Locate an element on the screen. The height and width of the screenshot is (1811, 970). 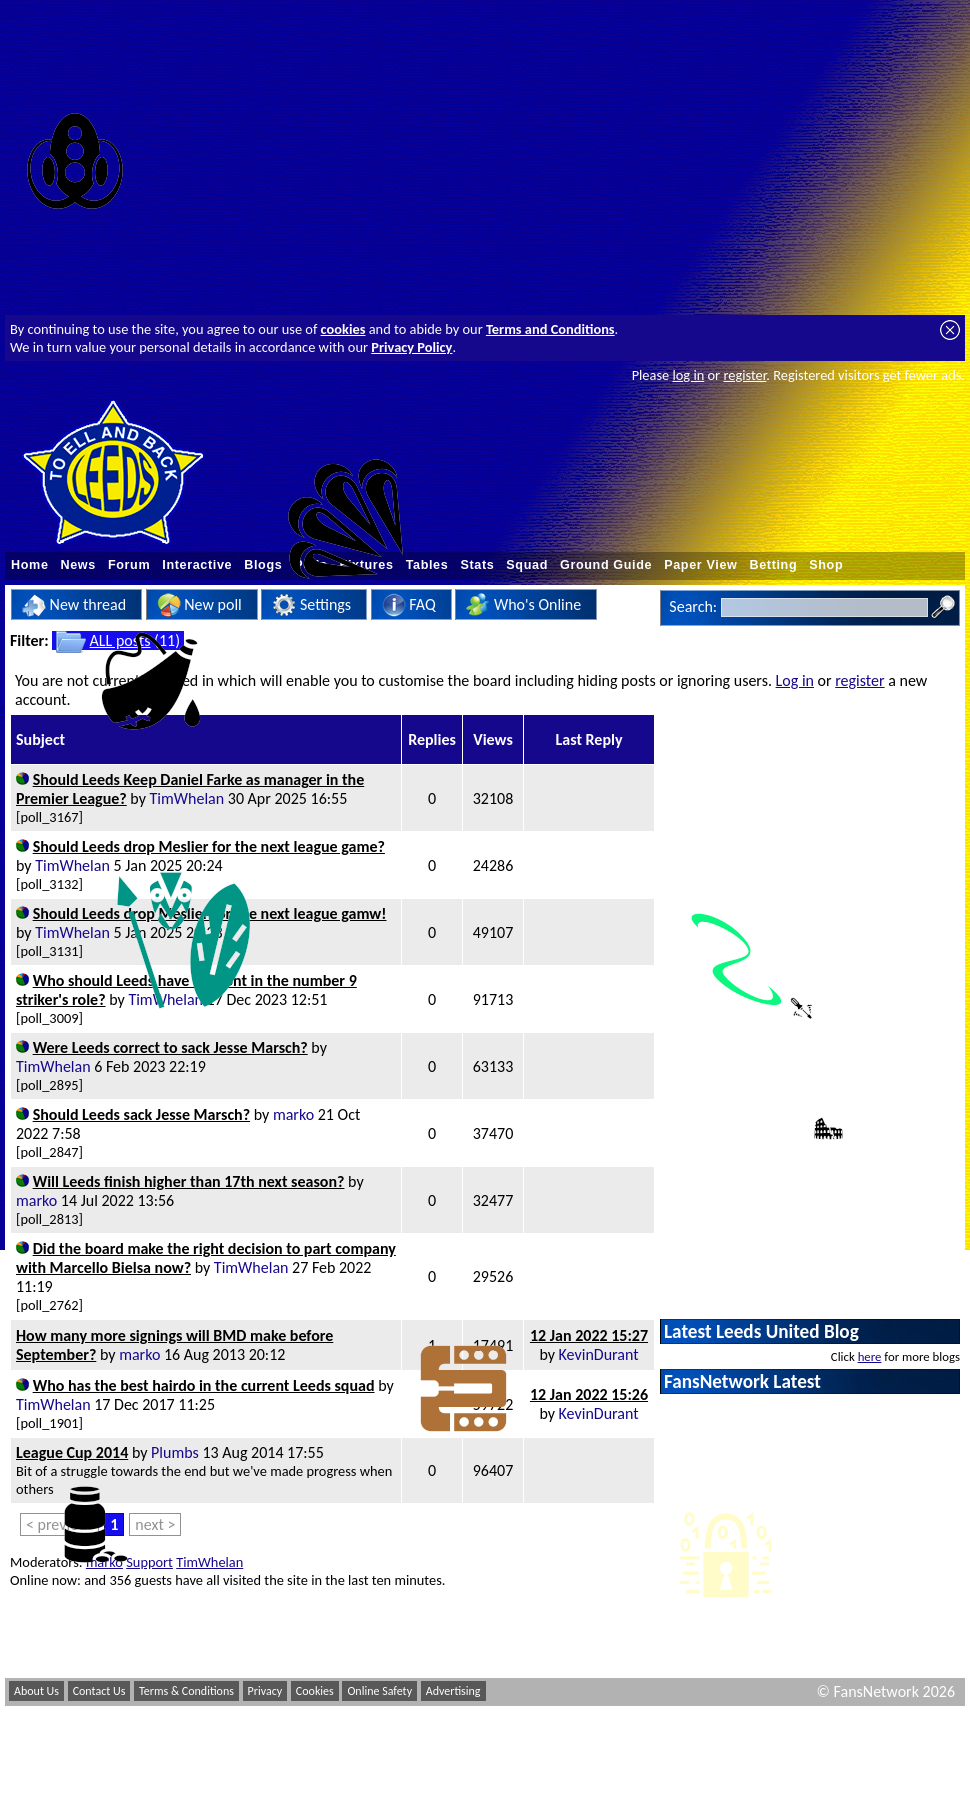
decorative game badge or achievement emblem is located at coordinates (75, 161).